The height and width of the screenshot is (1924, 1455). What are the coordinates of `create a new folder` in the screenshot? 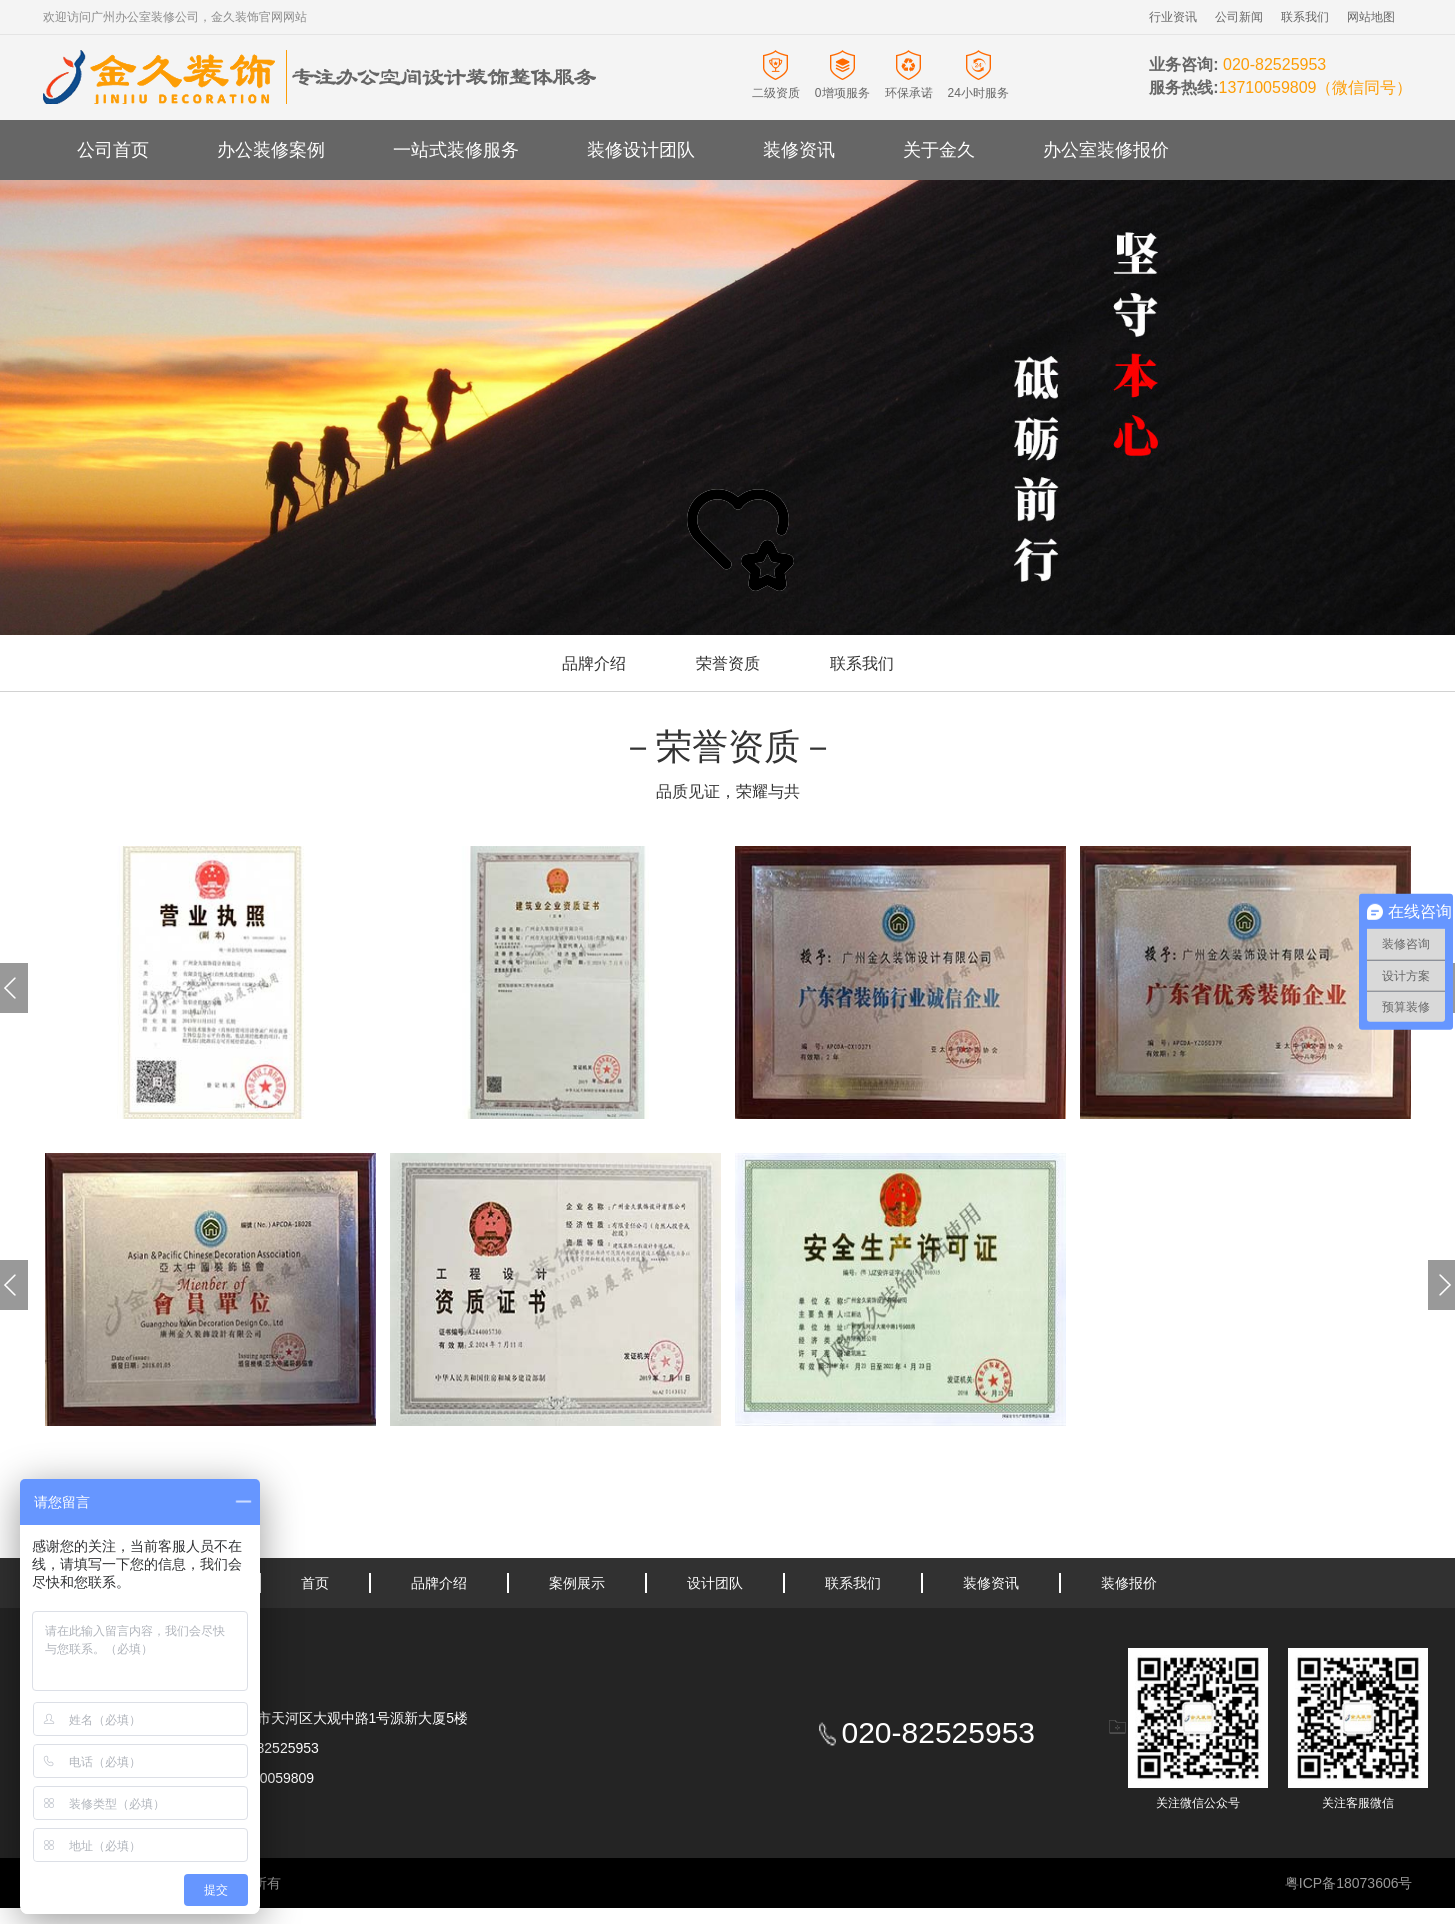 It's located at (1117, 1726).